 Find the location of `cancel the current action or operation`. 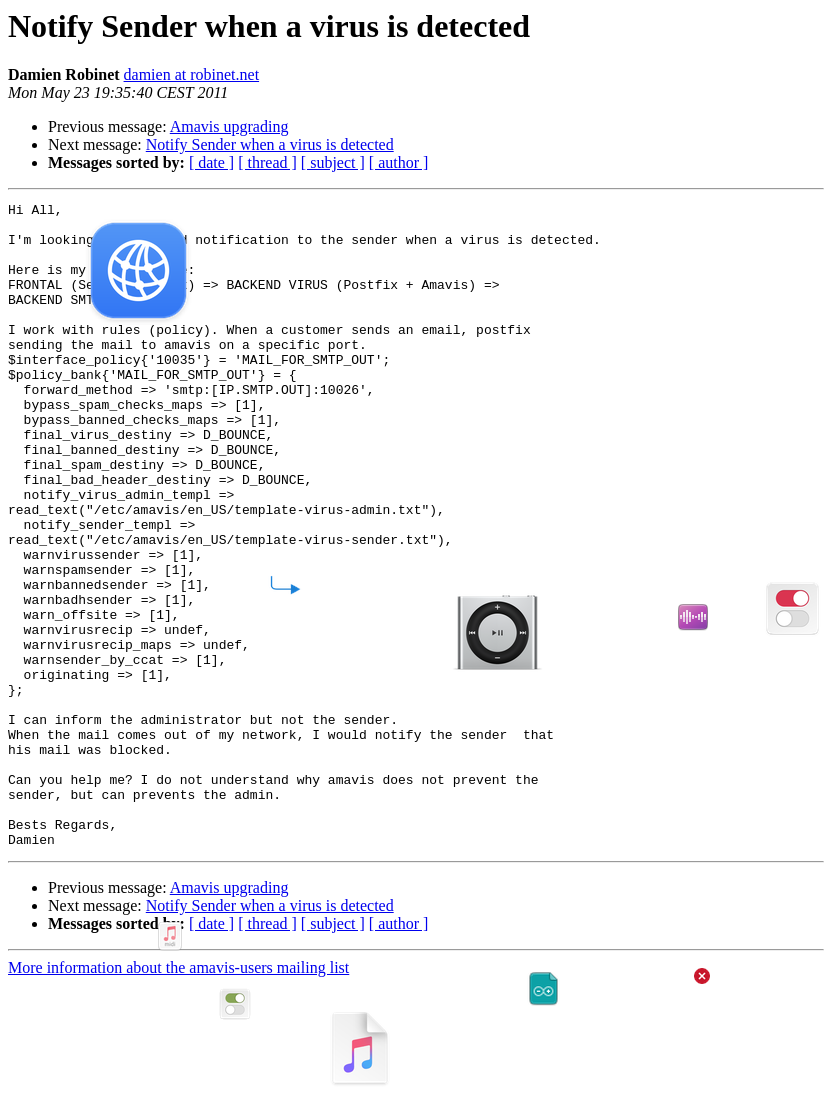

cancel the current action or operation is located at coordinates (702, 976).